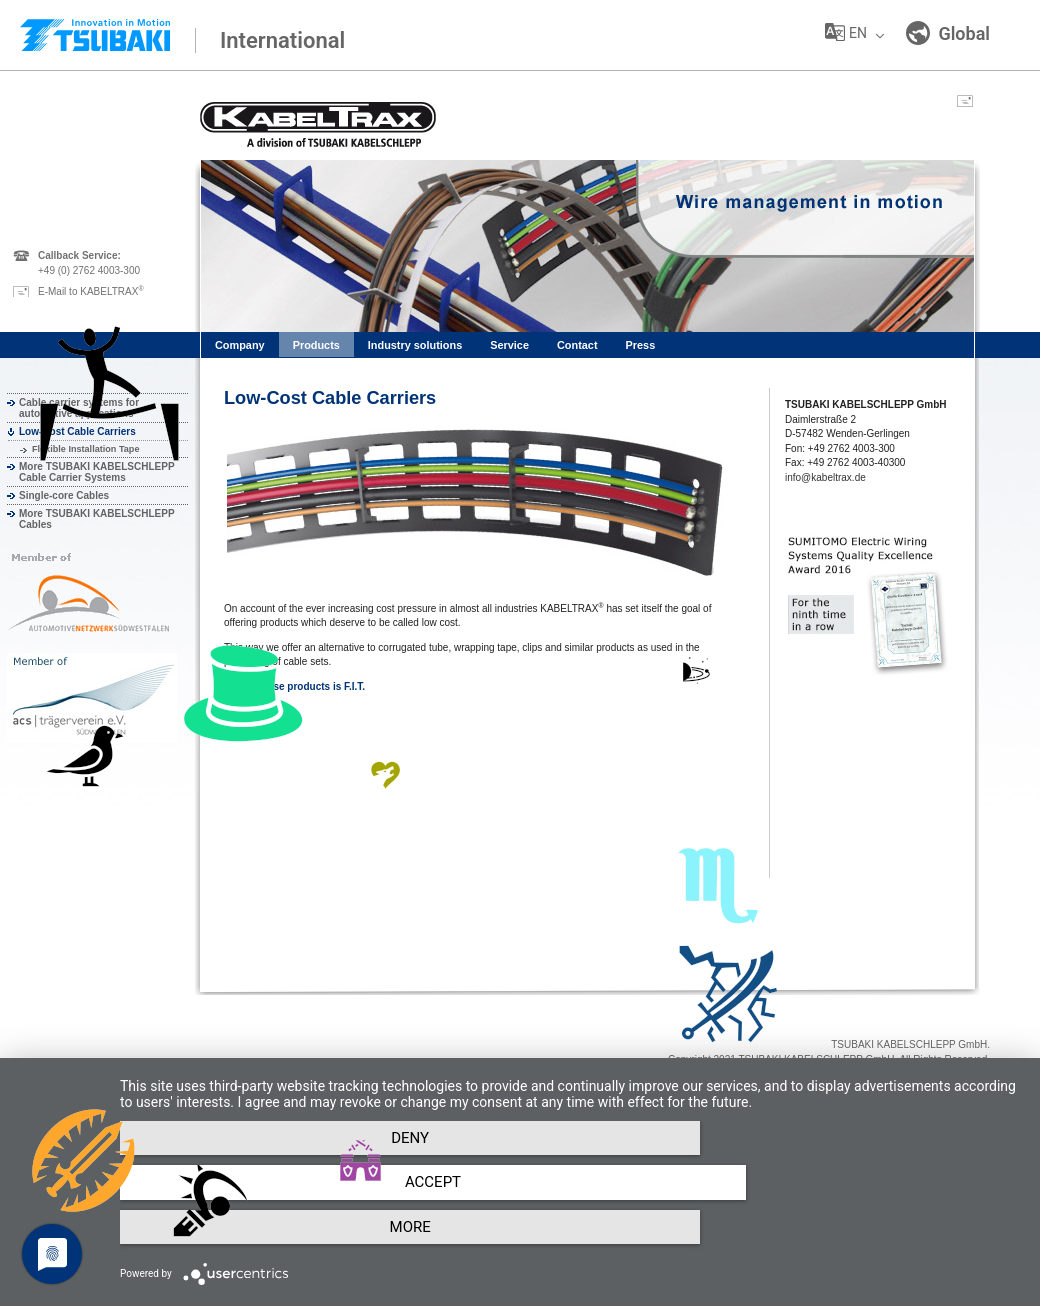  What do you see at coordinates (727, 993) in the screenshot?
I see `activate lightning sword ability` at bounding box center [727, 993].